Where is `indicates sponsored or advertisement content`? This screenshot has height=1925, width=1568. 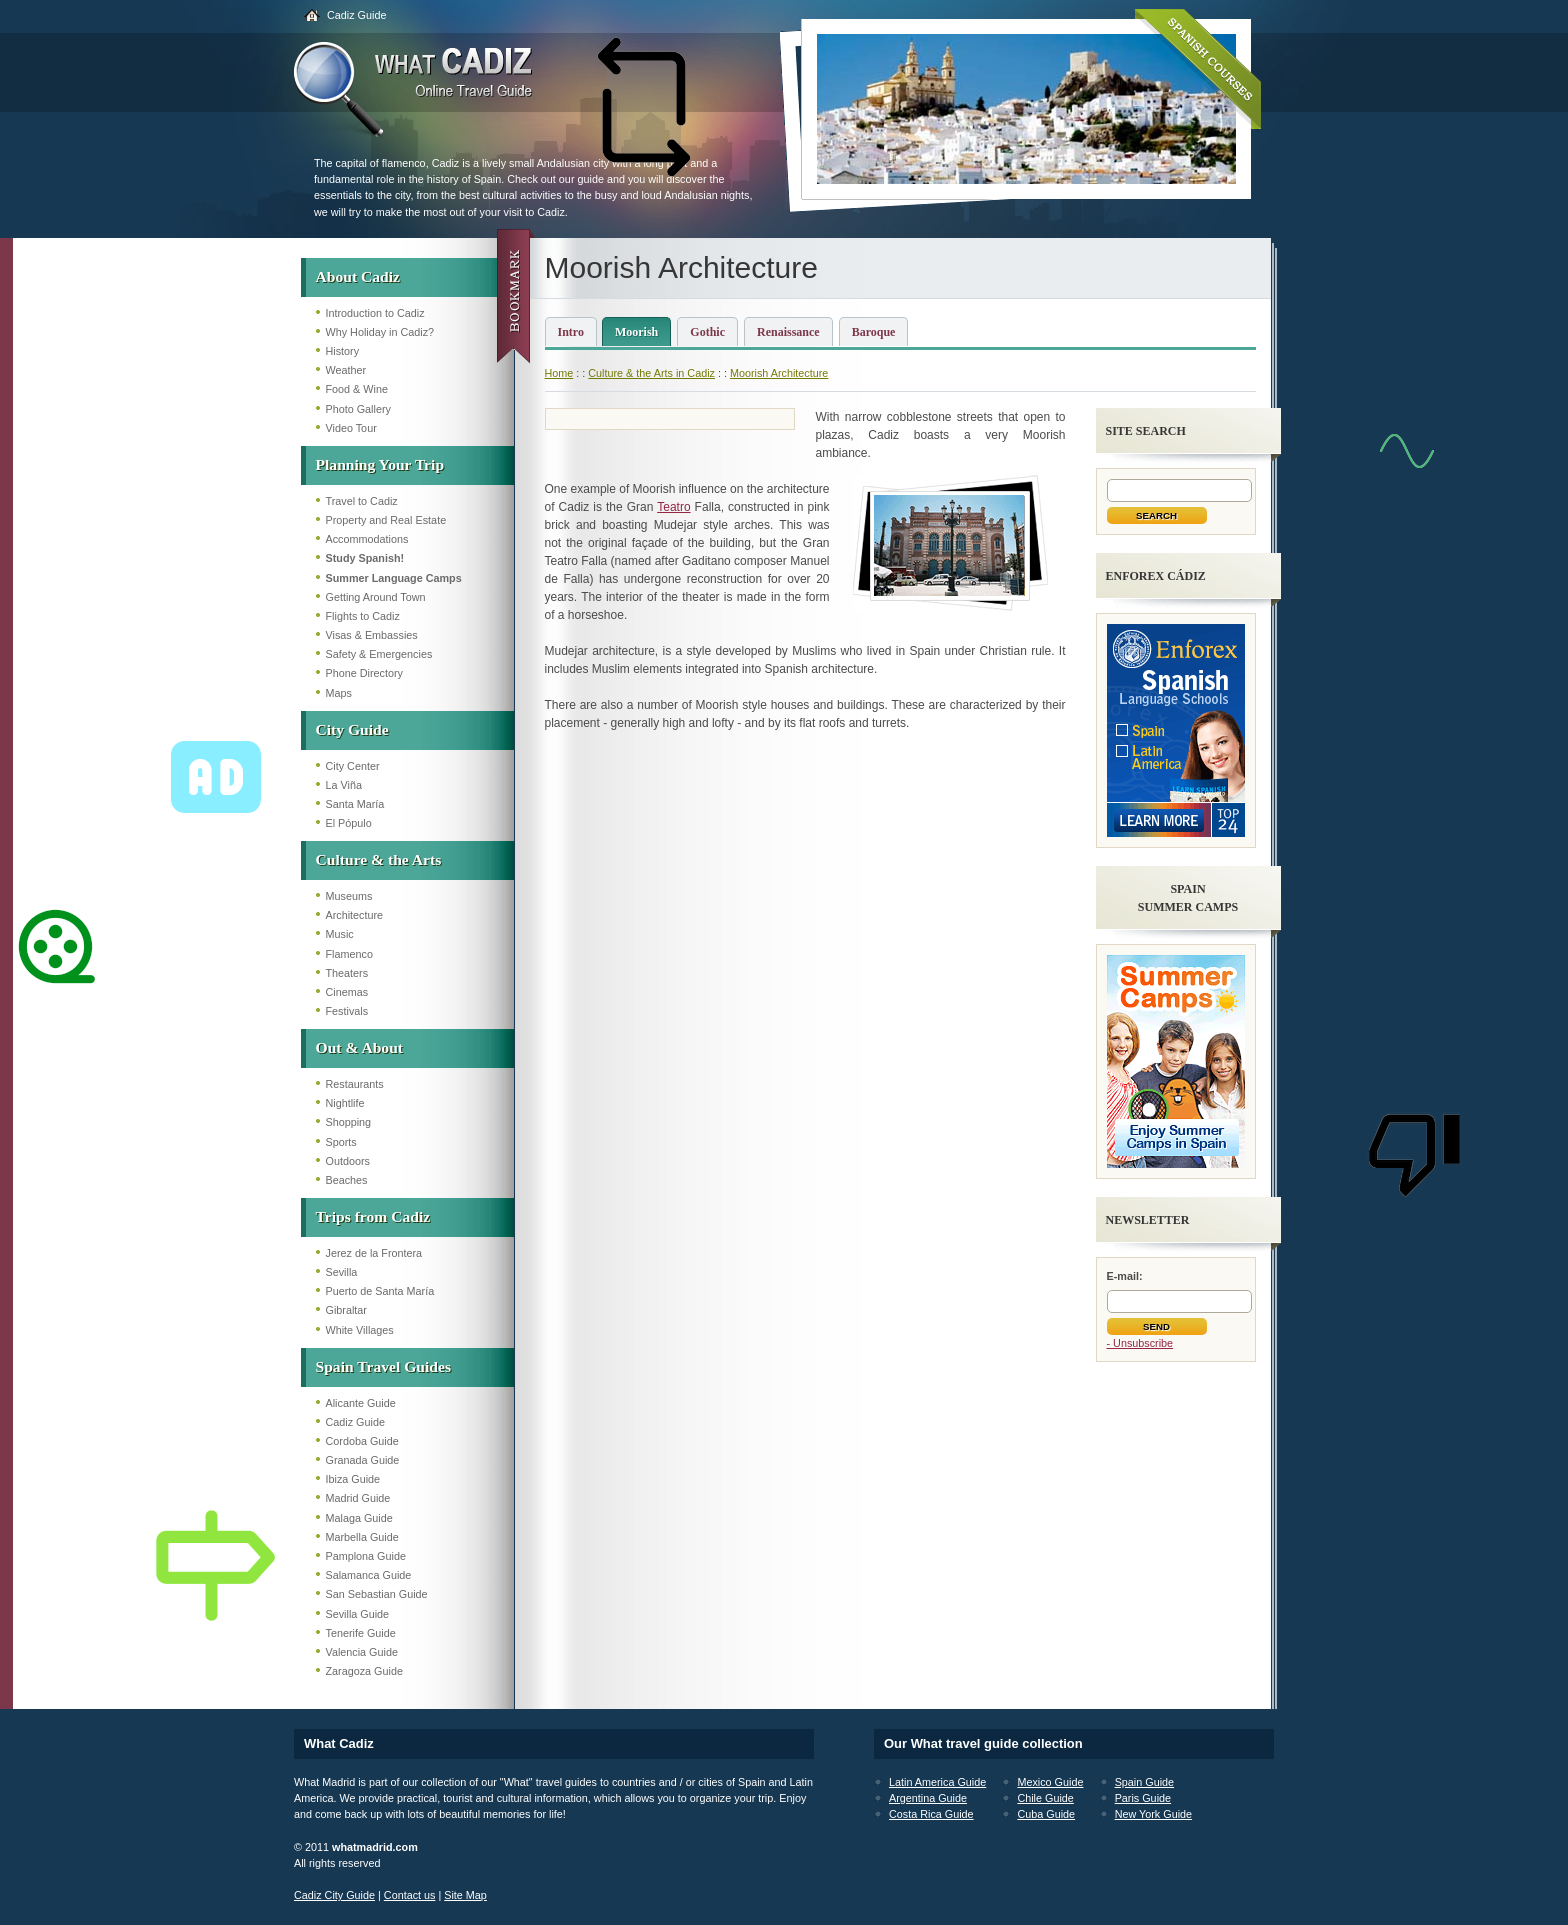 indicates sponsored or advertisement content is located at coordinates (216, 777).